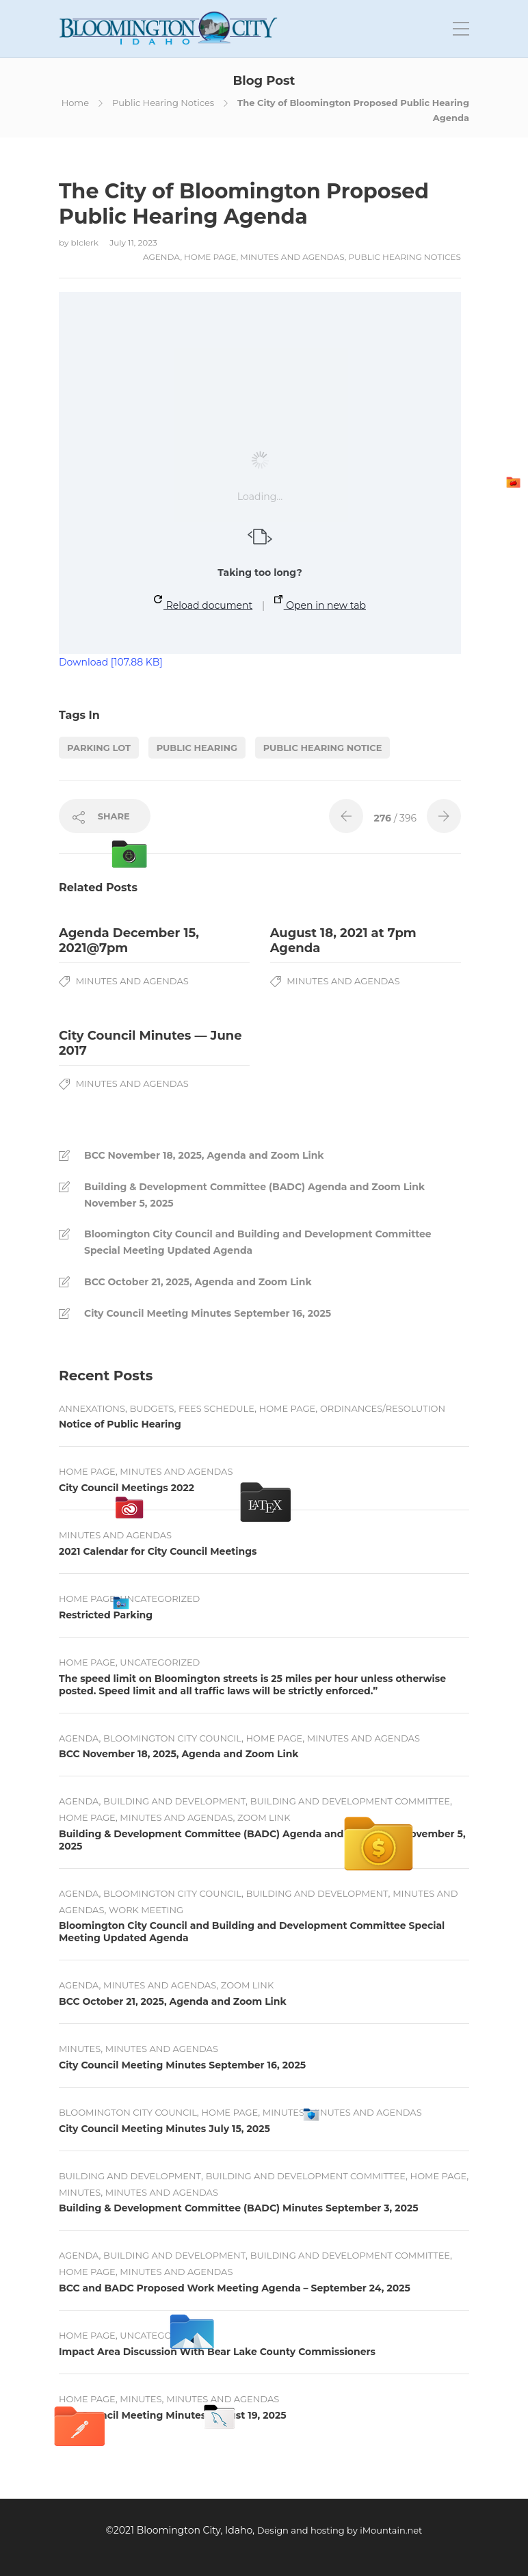  I want to click on open adobe creative cloud files folder, so click(129, 1508).